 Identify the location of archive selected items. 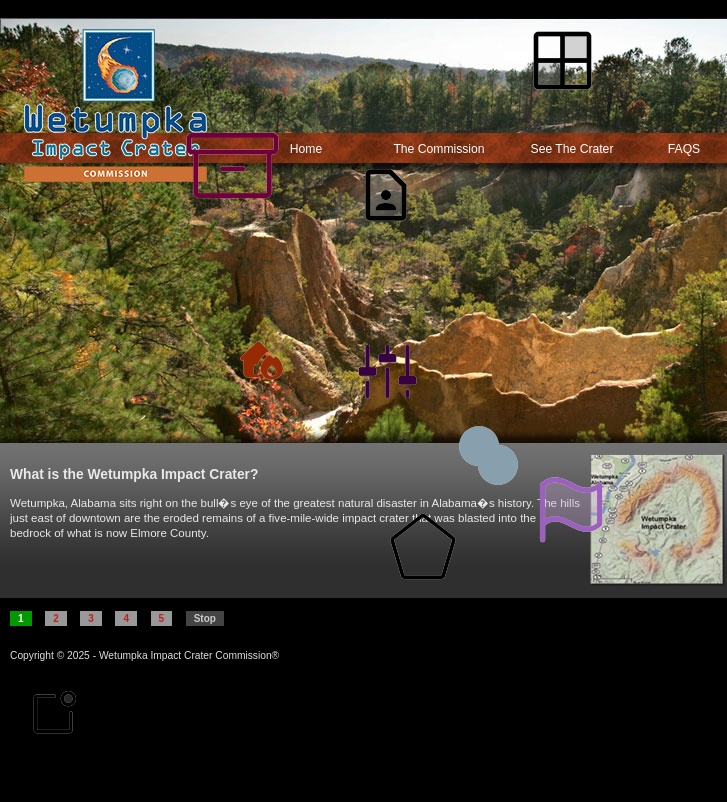
(232, 165).